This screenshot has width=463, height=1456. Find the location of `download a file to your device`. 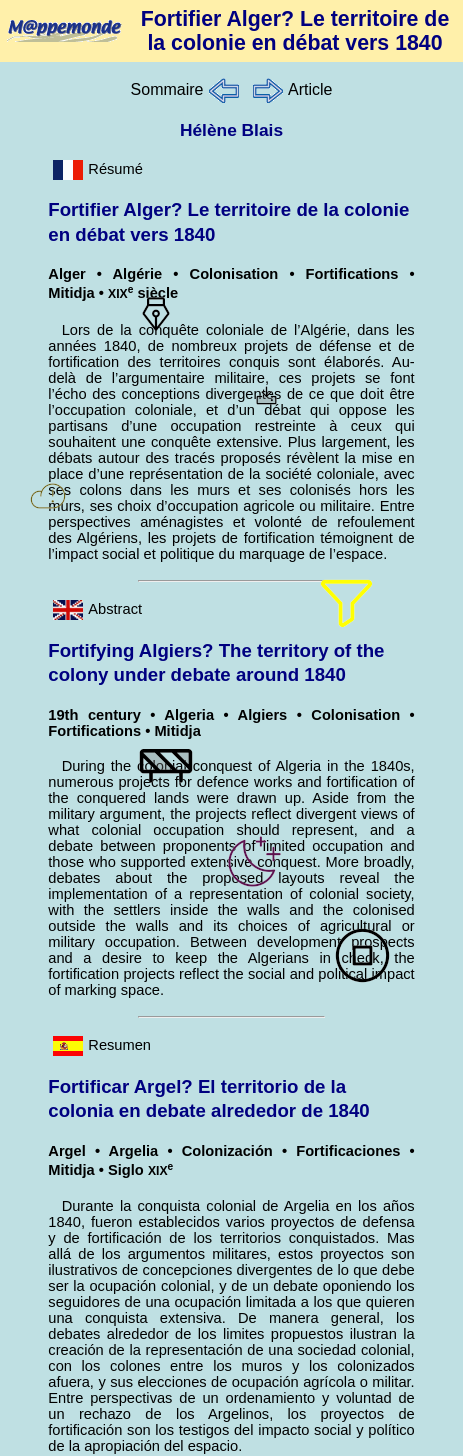

download a file to your device is located at coordinates (266, 396).